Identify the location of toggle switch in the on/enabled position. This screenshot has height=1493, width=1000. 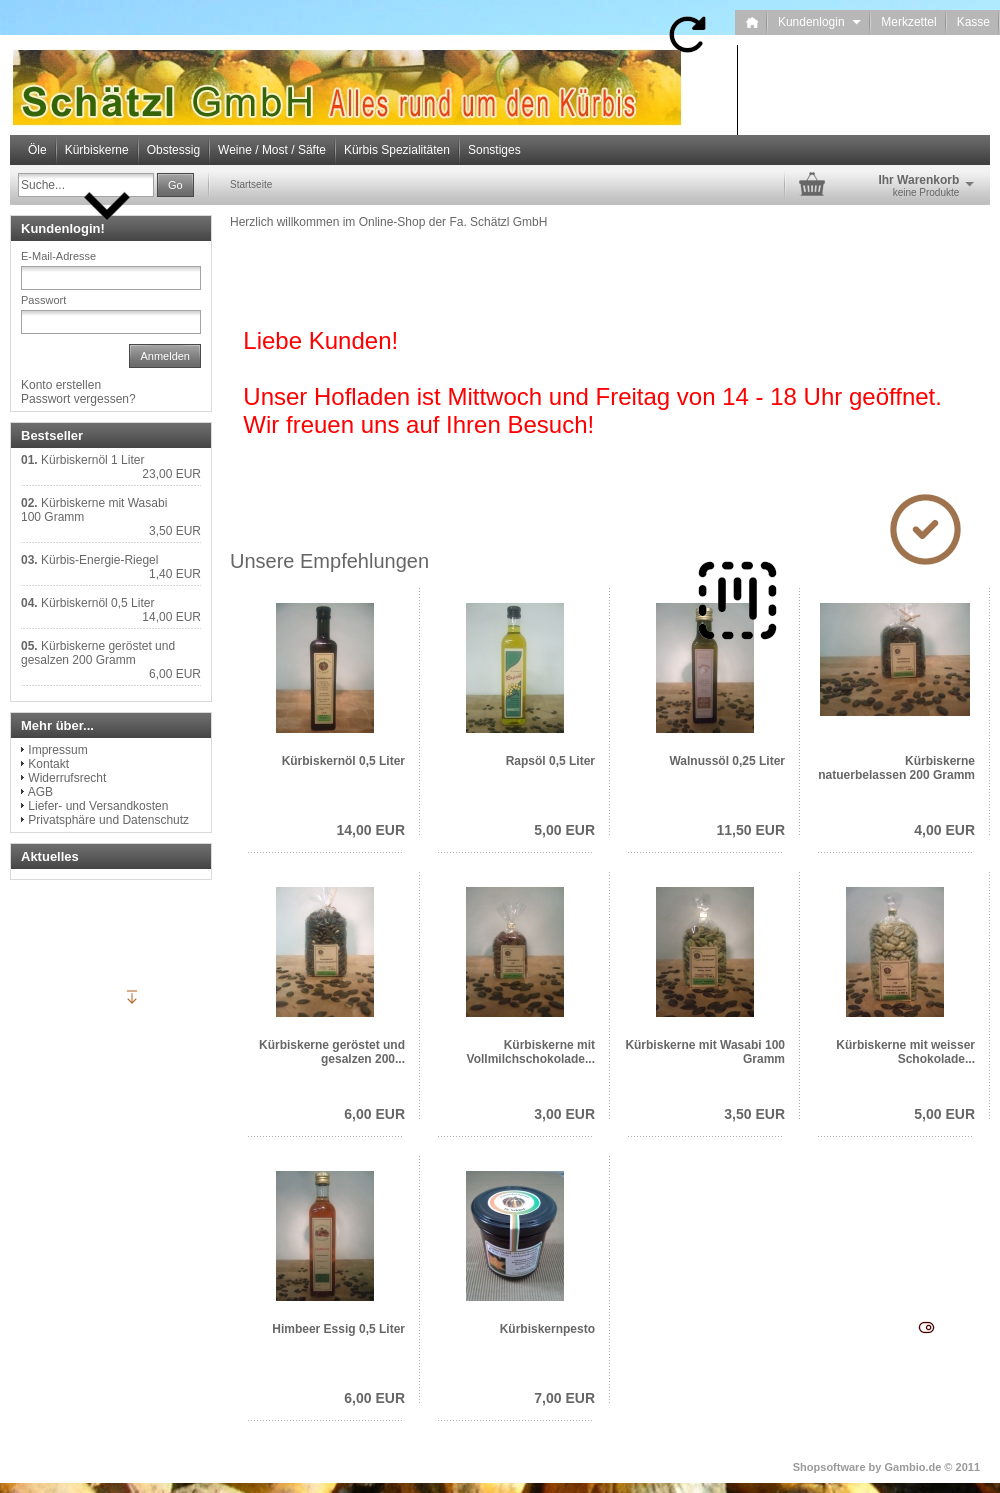
(926, 1327).